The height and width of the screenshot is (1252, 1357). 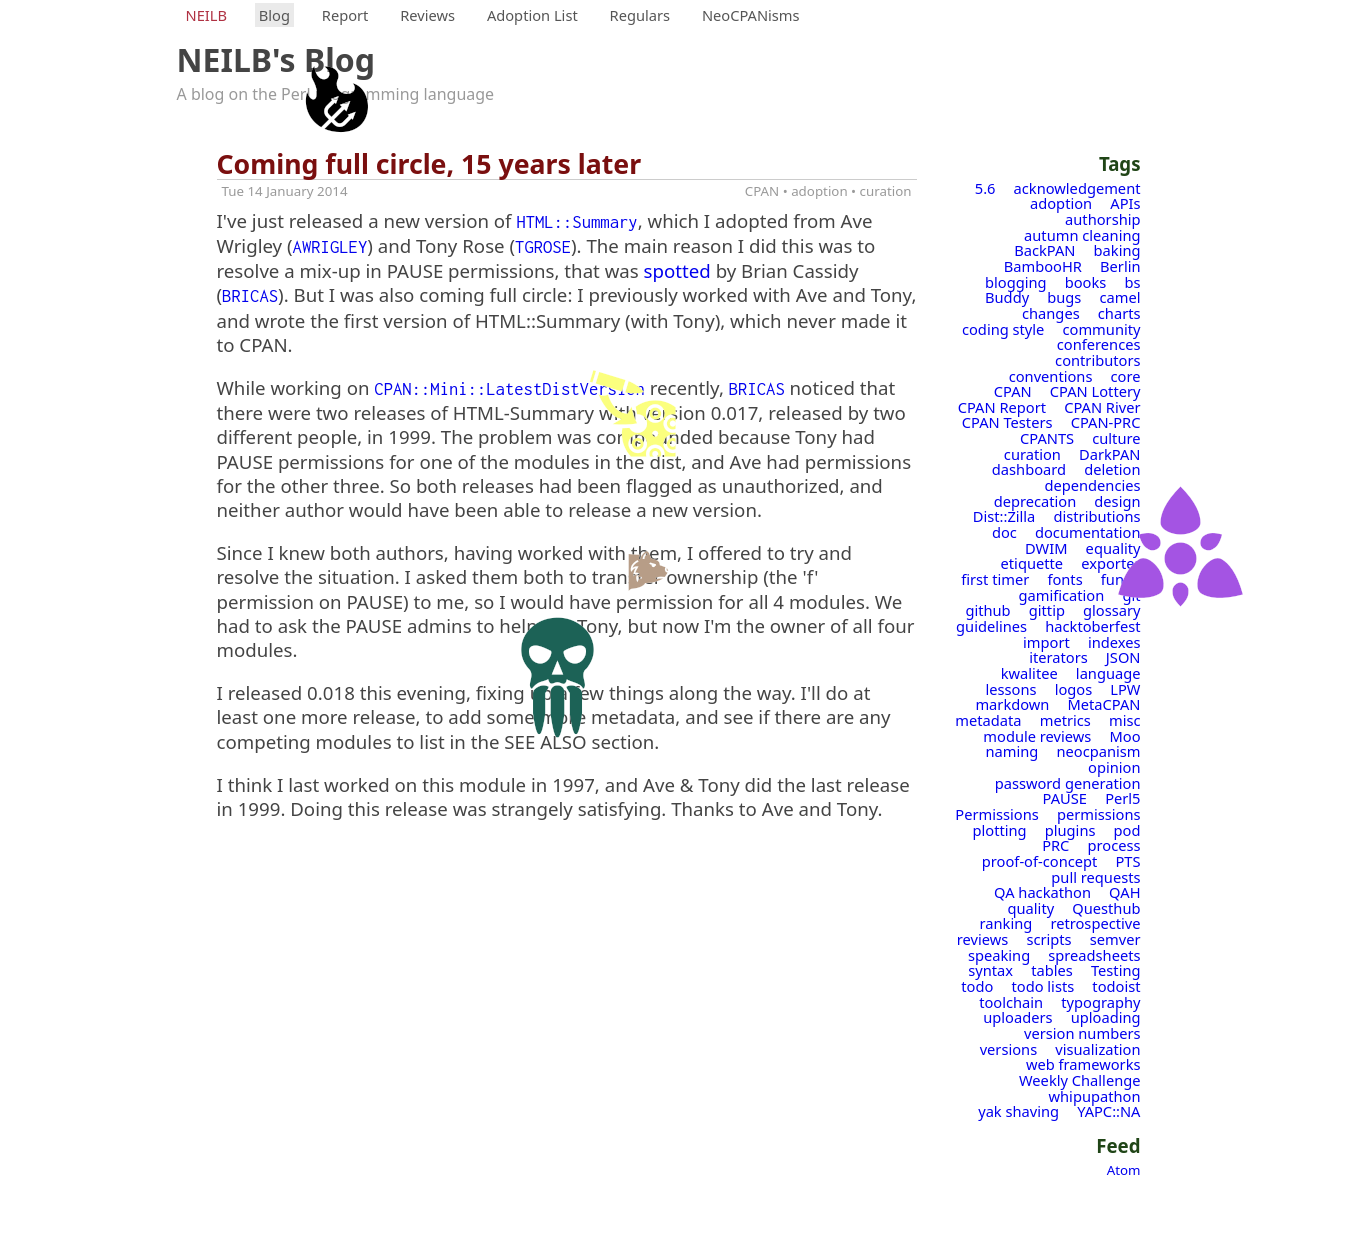 I want to click on indicates danger or deadly hazard in game, so click(x=557, y=677).